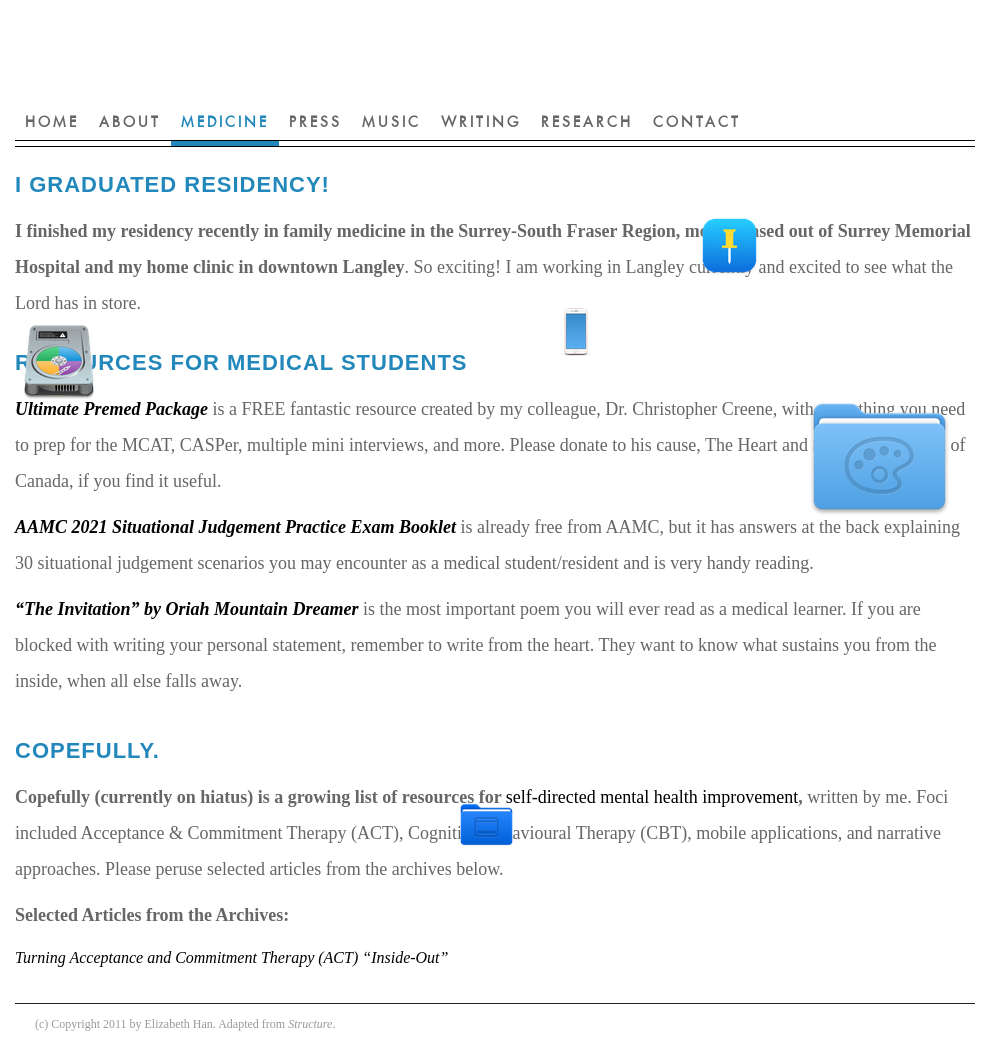 The height and width of the screenshot is (1064, 990). Describe the element at coordinates (729, 245) in the screenshot. I see `open pinapp for saving and organizing pins` at that location.